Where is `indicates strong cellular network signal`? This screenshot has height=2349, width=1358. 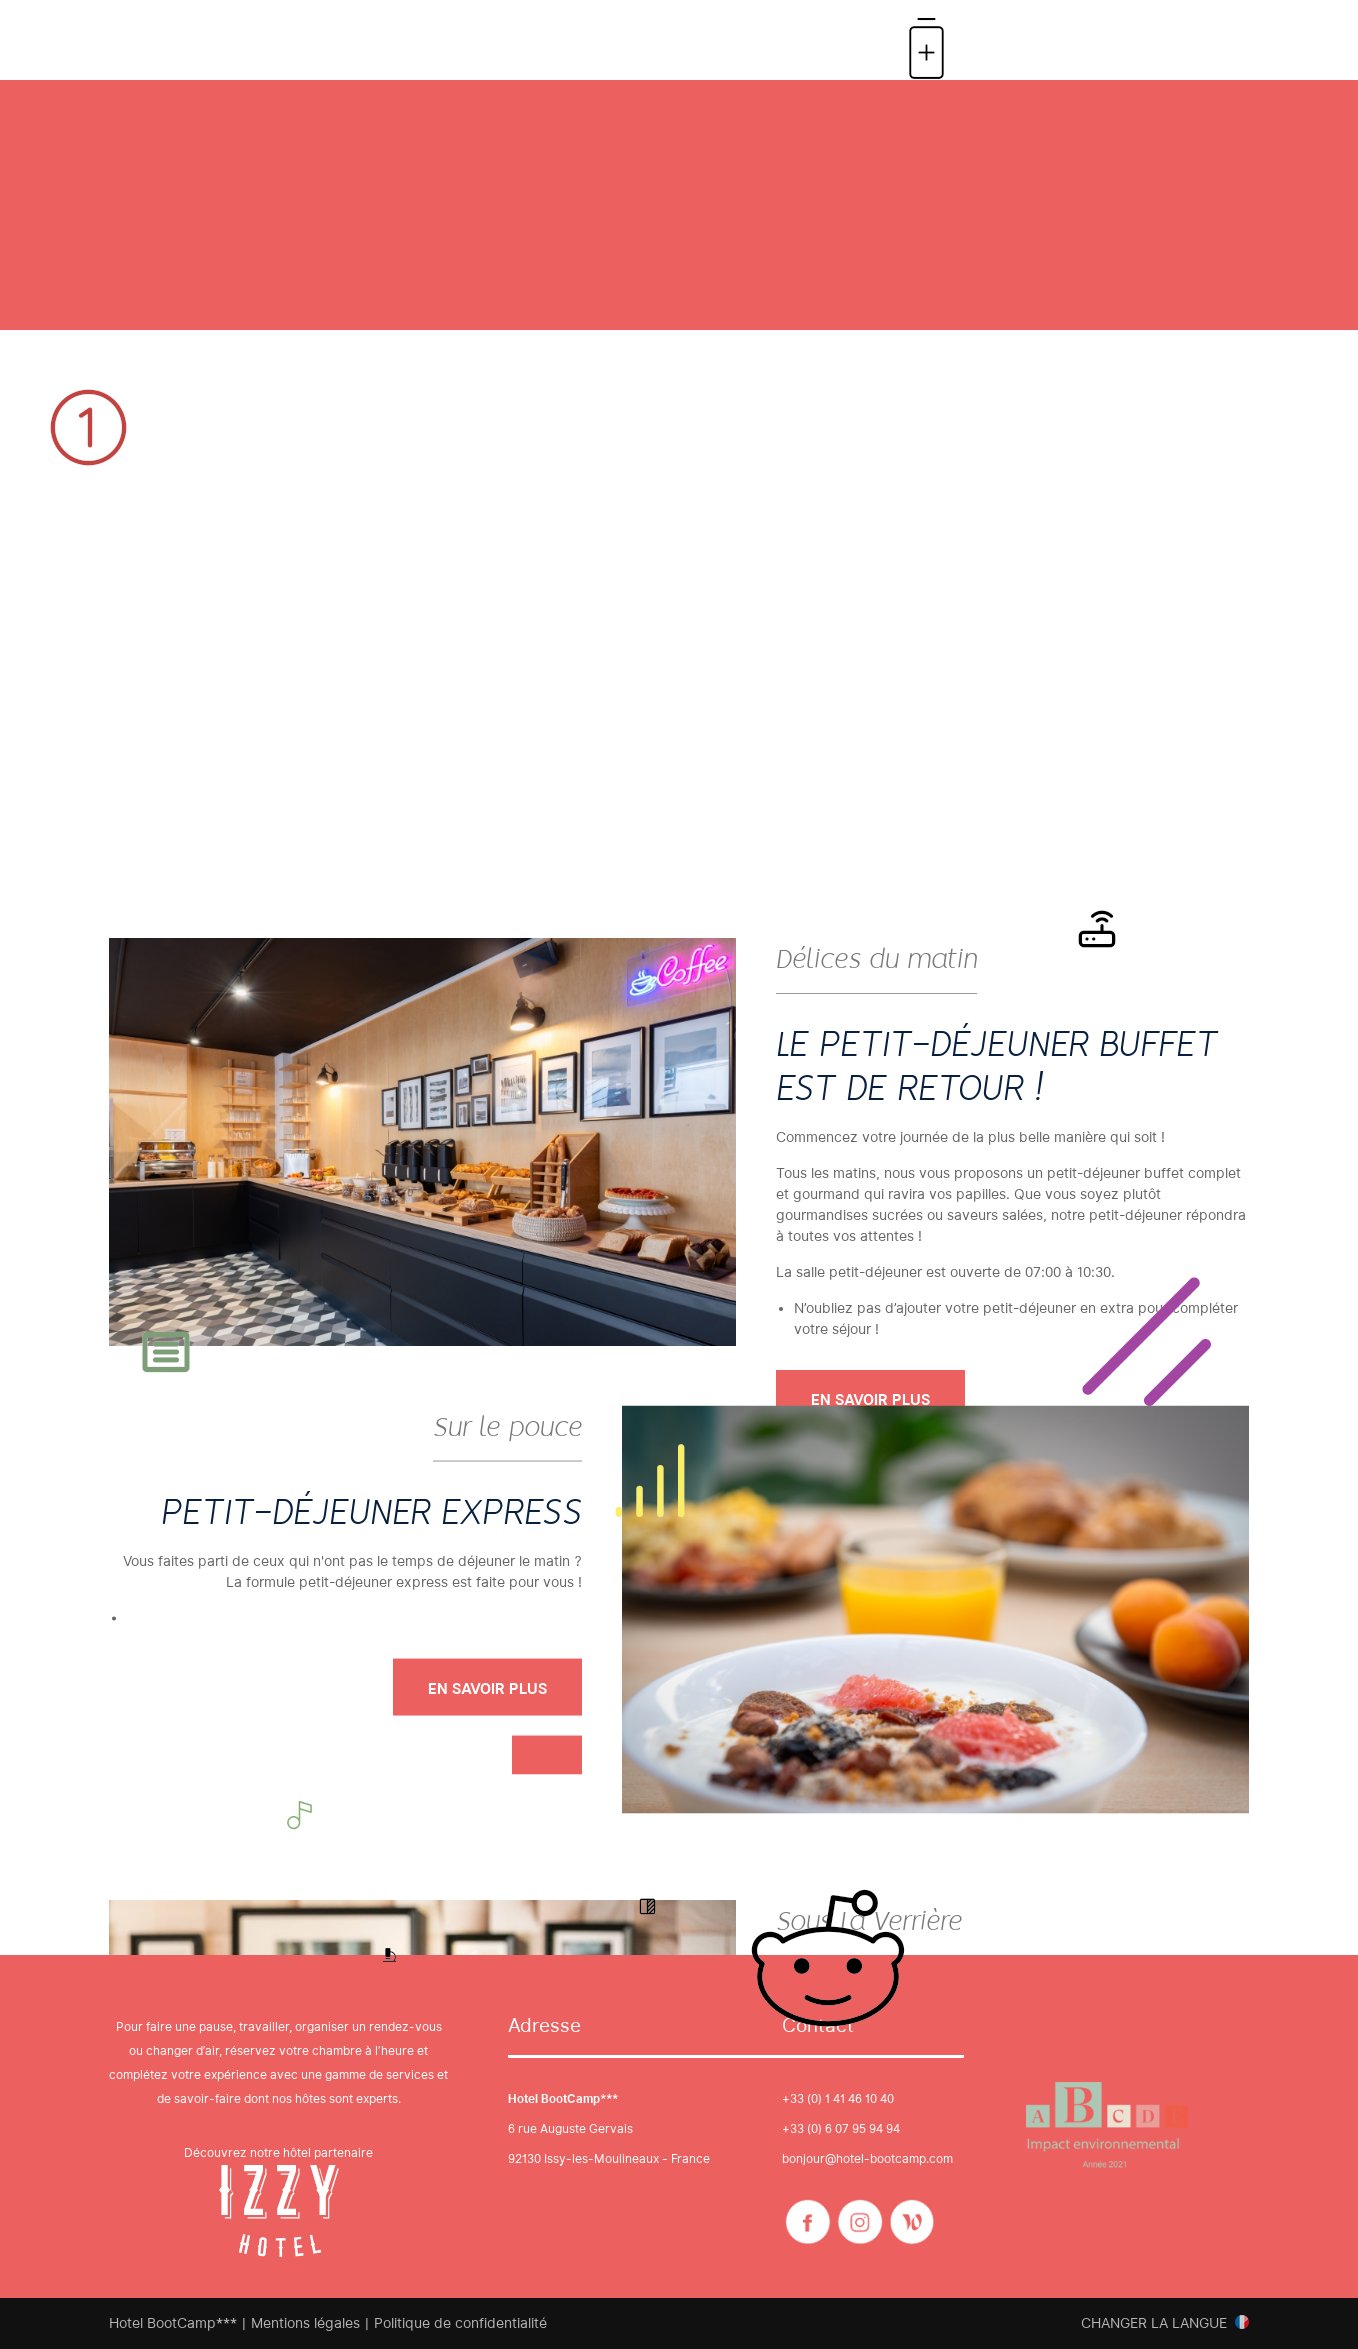 indicates strong cellular network signal is located at coordinates (664, 1476).